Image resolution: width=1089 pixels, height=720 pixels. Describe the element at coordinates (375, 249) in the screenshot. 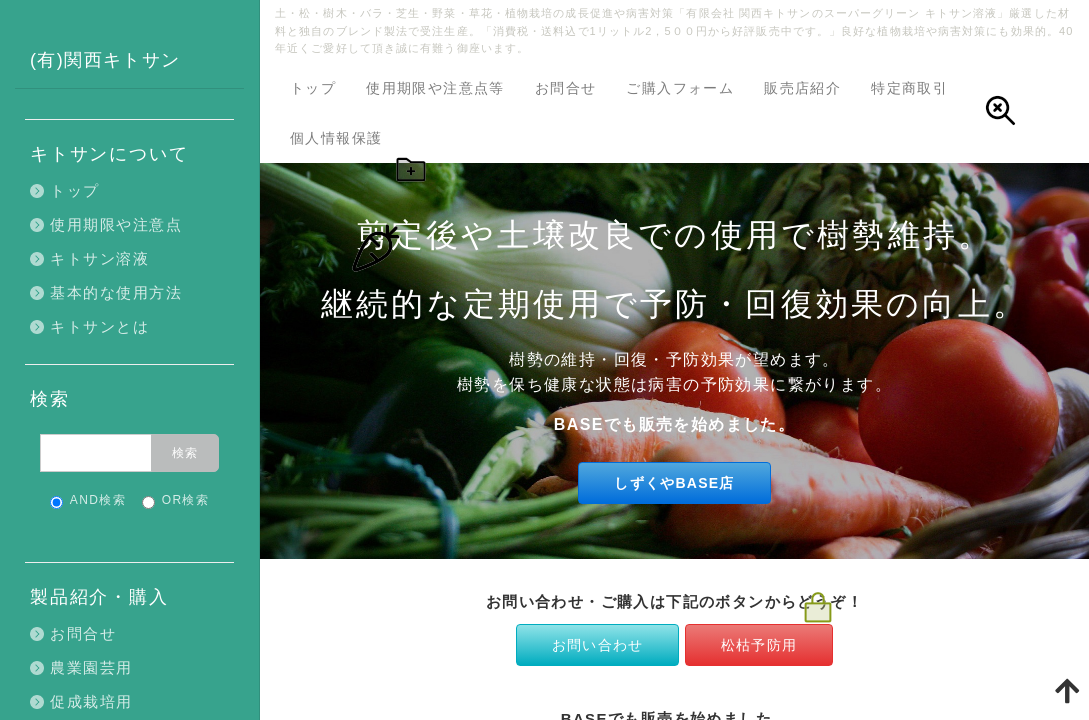

I see `browse vegetable or produce category` at that location.